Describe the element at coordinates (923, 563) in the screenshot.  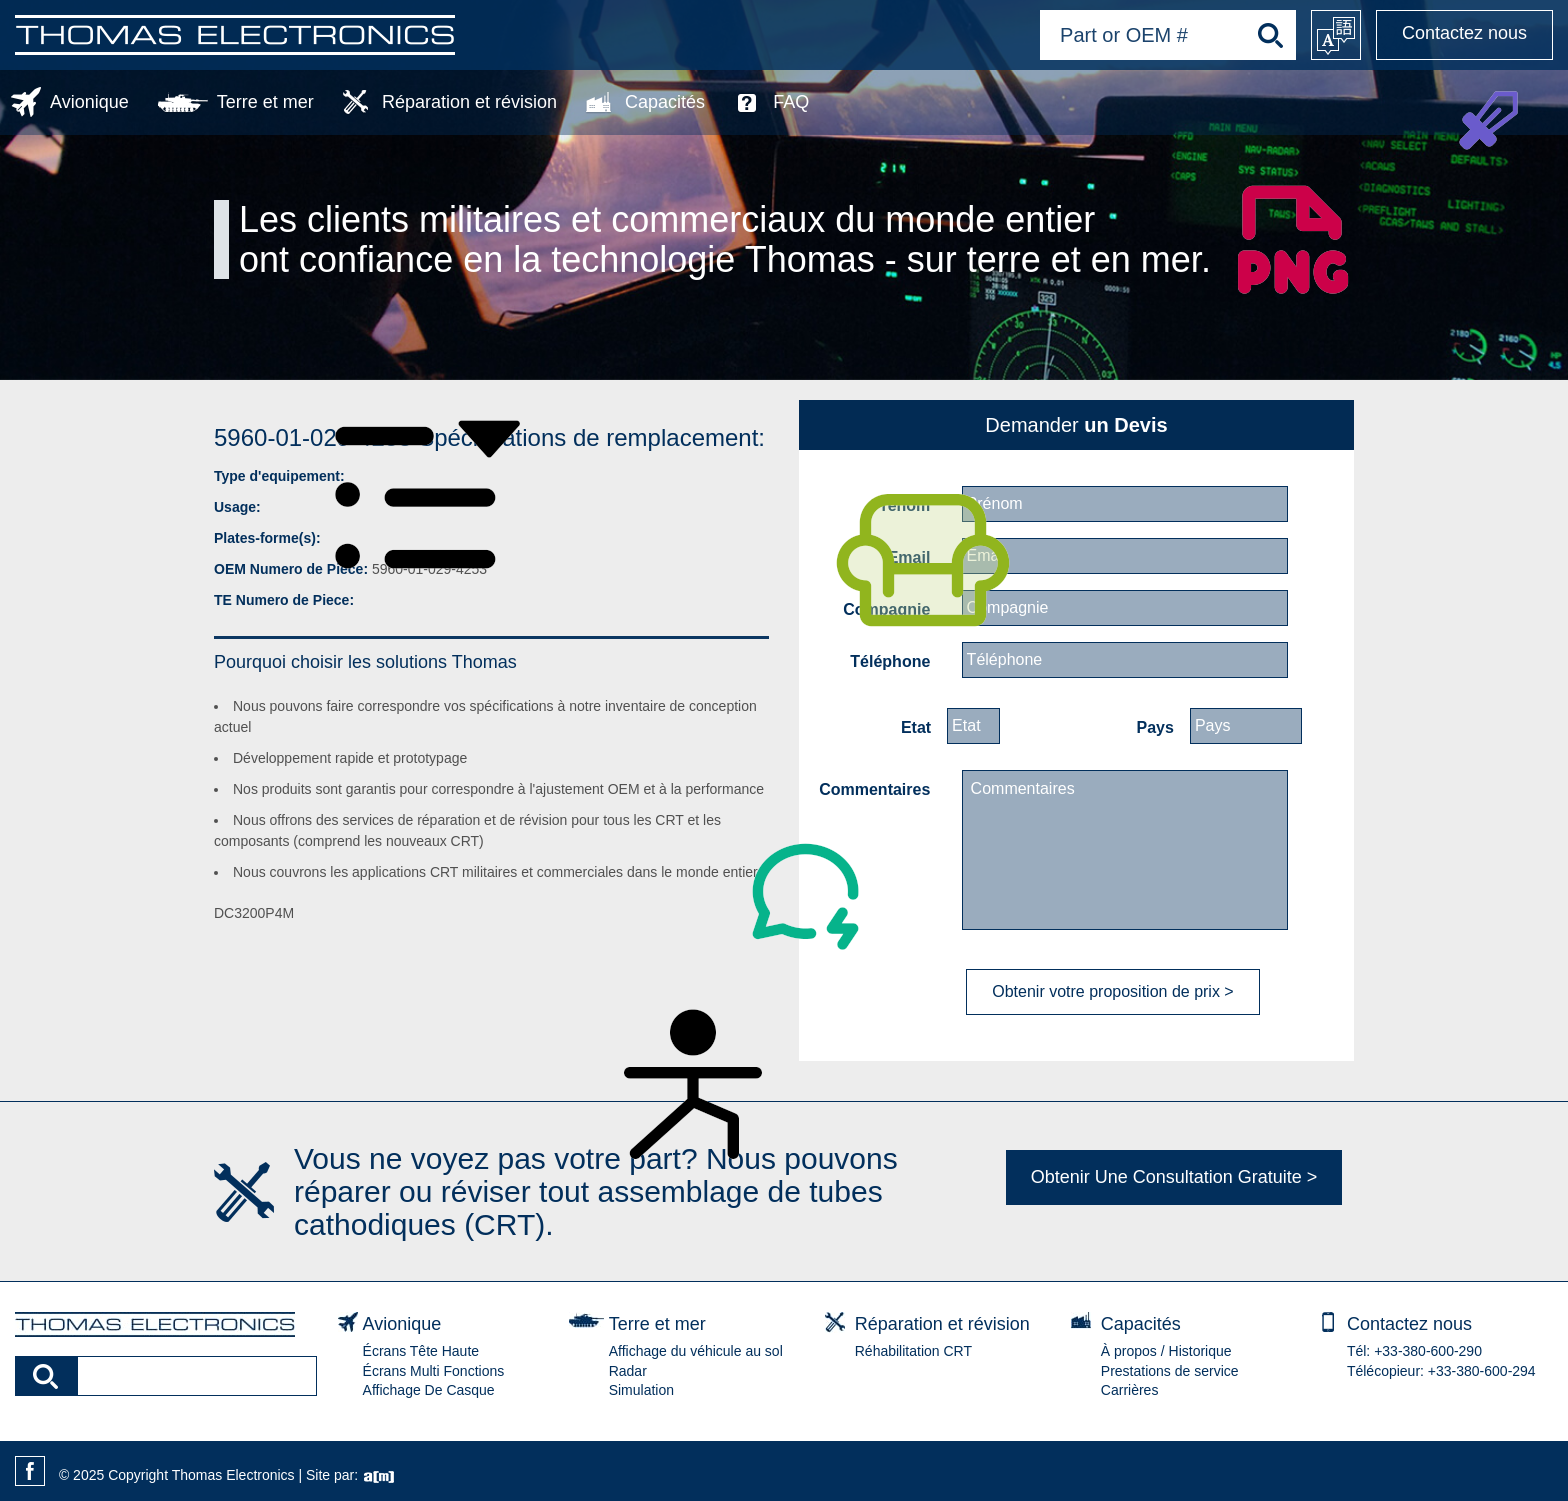
I see `browse furniture or home decor items` at that location.